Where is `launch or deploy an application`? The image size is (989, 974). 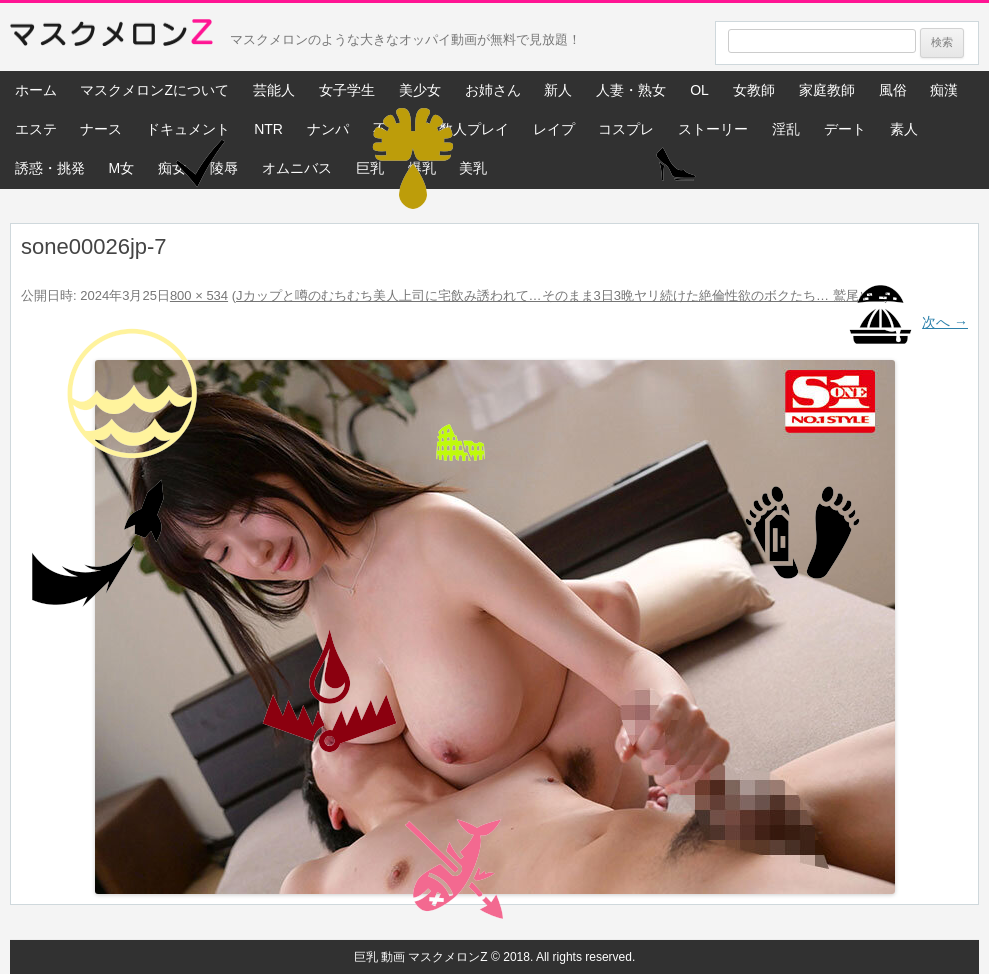
launch or deploy an application is located at coordinates (98, 539).